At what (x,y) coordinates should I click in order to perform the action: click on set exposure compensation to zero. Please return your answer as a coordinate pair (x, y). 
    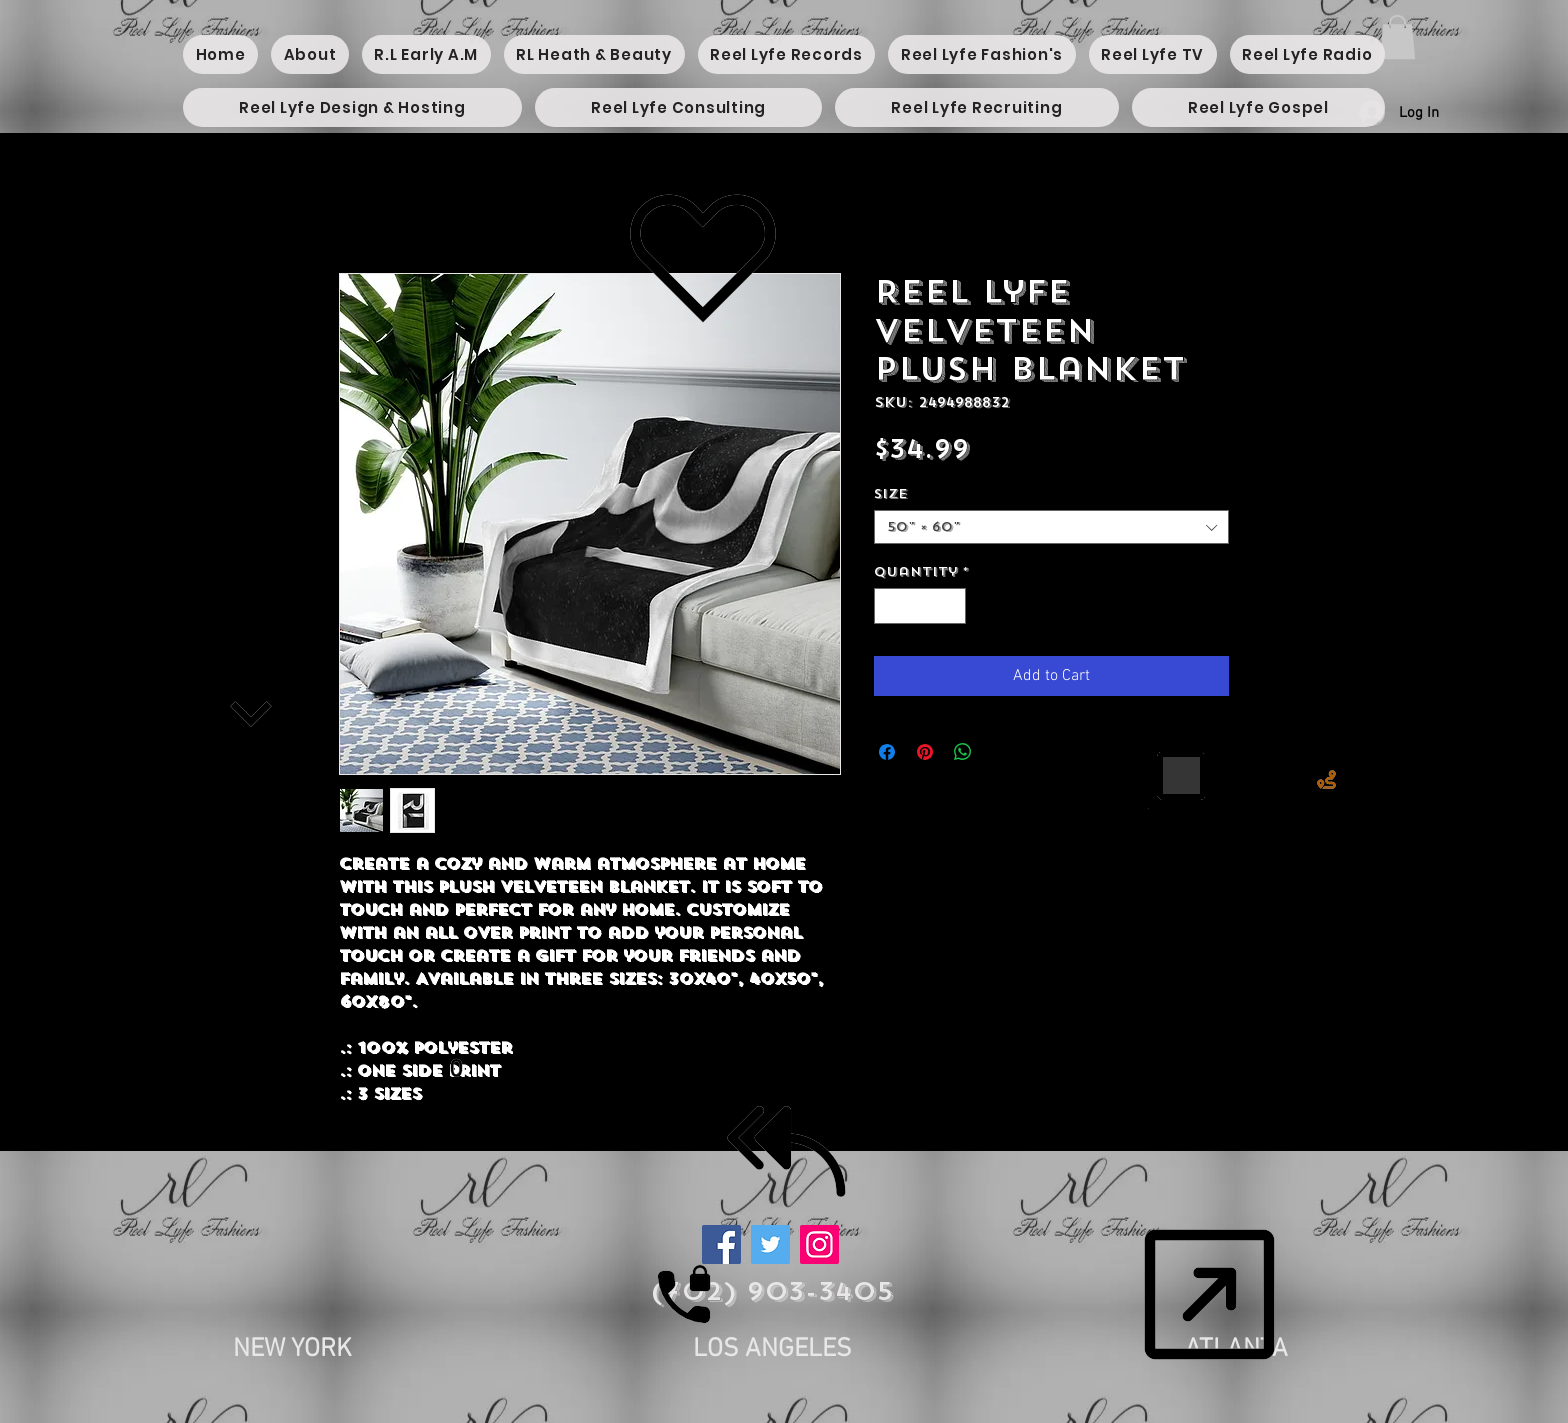
    Looking at the image, I should click on (456, 1068).